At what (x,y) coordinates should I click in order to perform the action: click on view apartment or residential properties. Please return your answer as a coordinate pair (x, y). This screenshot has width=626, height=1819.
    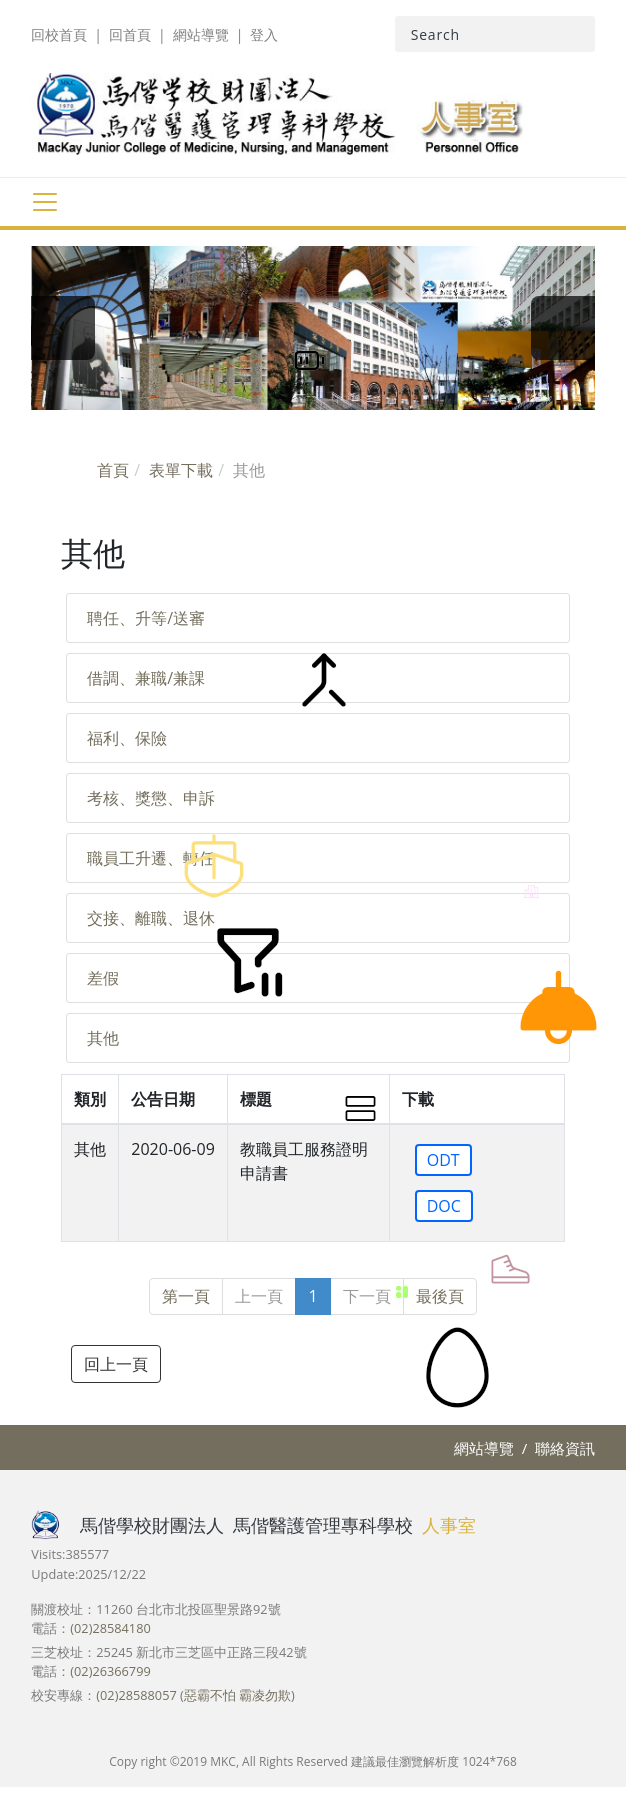
    Looking at the image, I should click on (531, 891).